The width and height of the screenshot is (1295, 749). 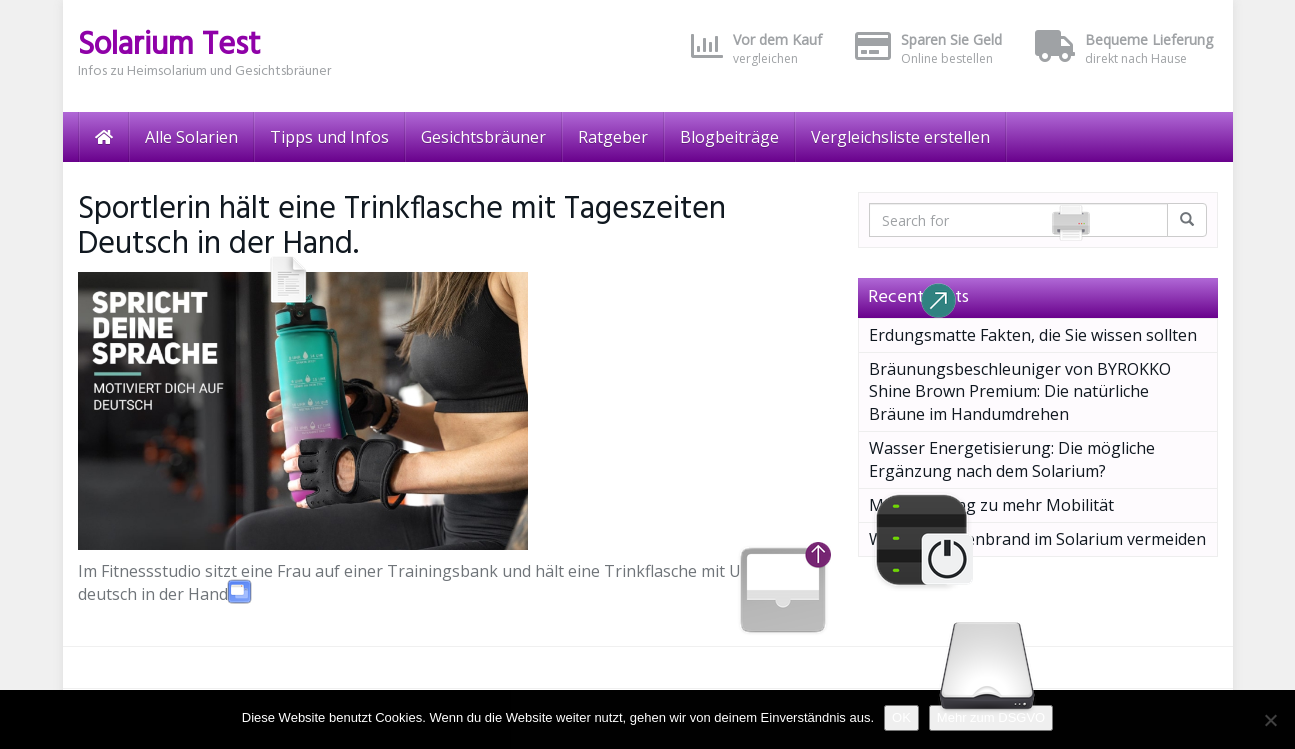 I want to click on open scanner application, so click(x=987, y=667).